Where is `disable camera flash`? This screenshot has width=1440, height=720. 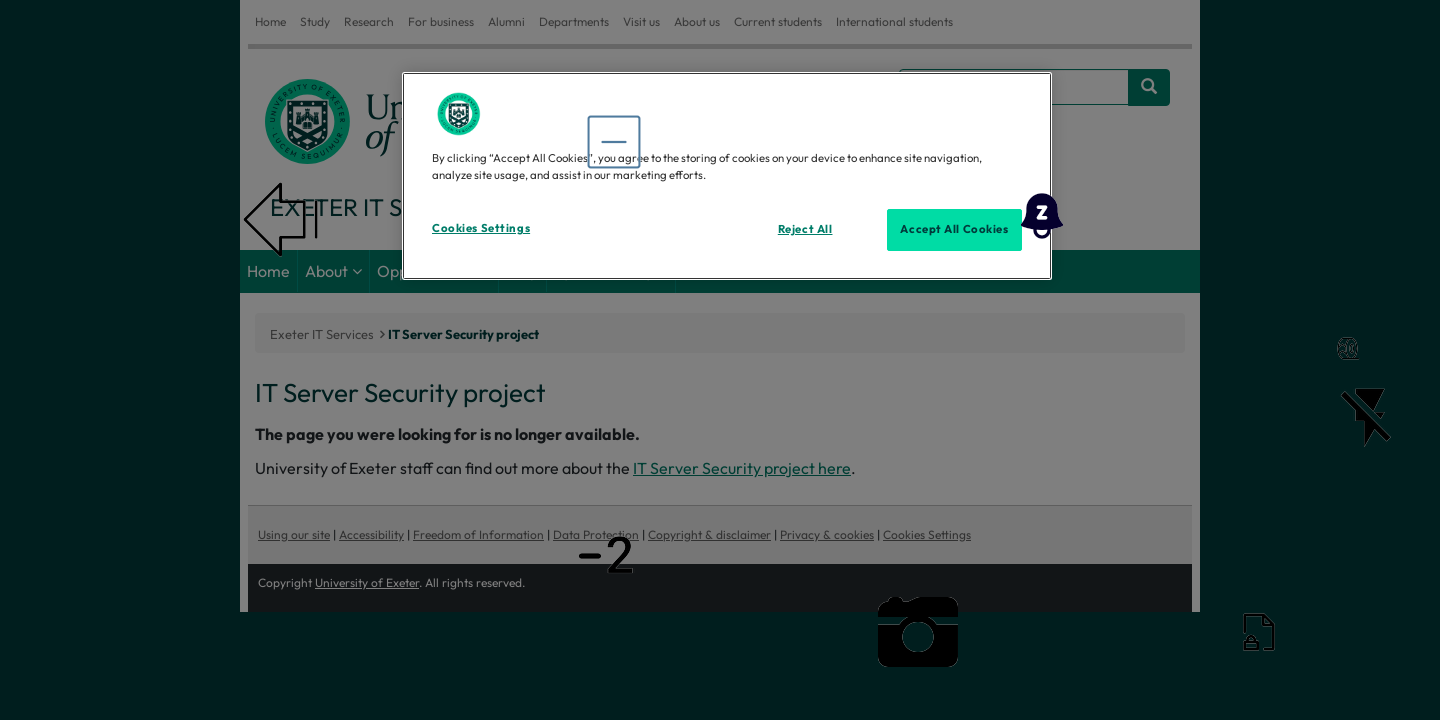 disable camera flash is located at coordinates (1370, 418).